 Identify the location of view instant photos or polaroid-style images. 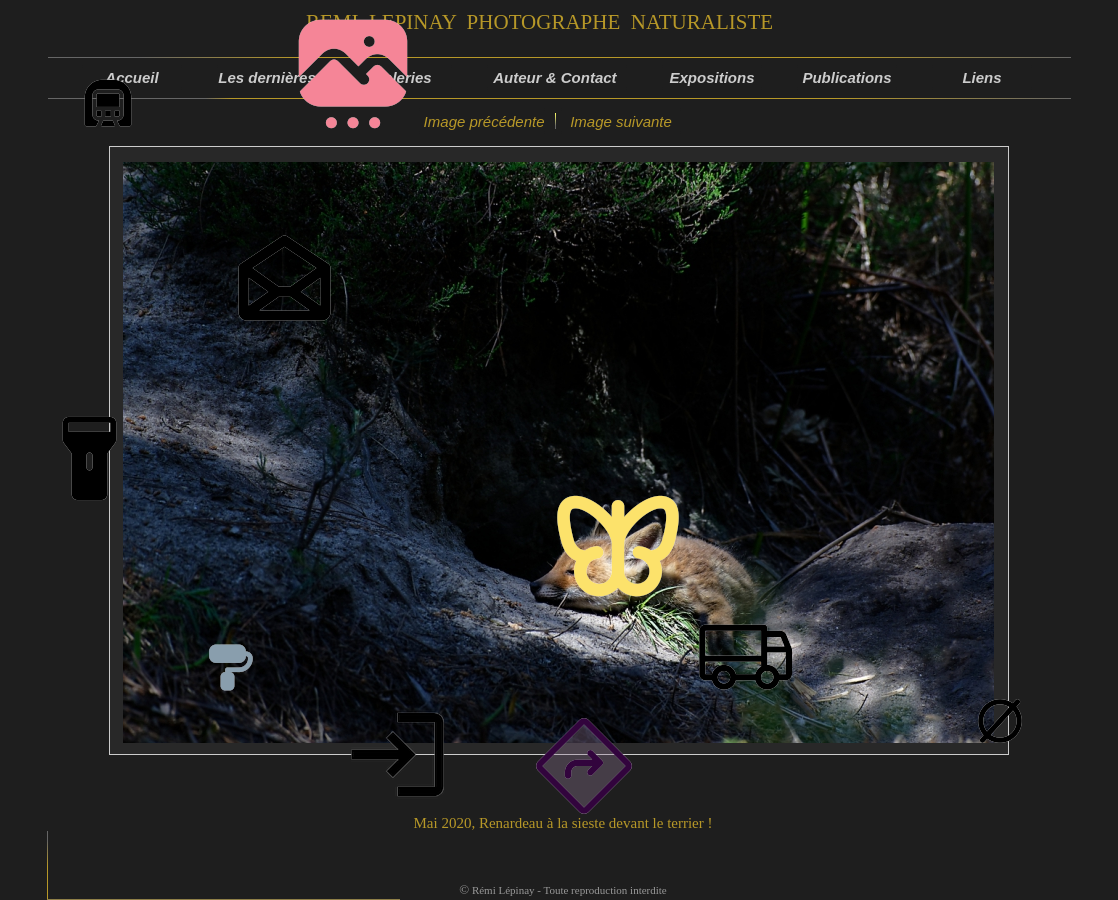
(353, 74).